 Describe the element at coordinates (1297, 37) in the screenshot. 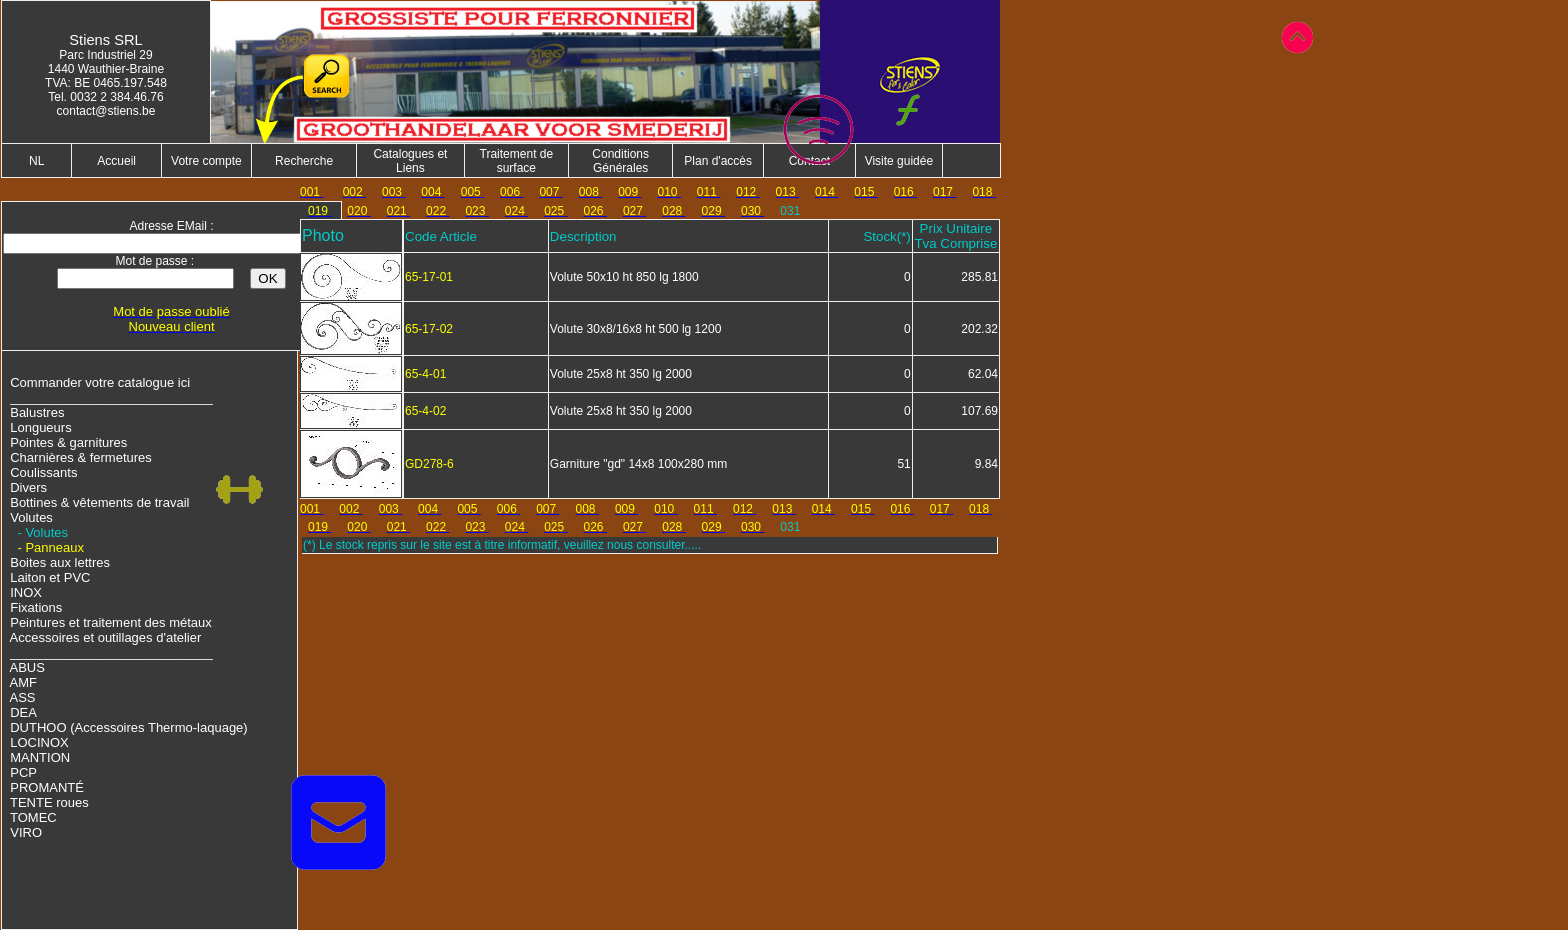

I see `scroll to top of page` at that location.